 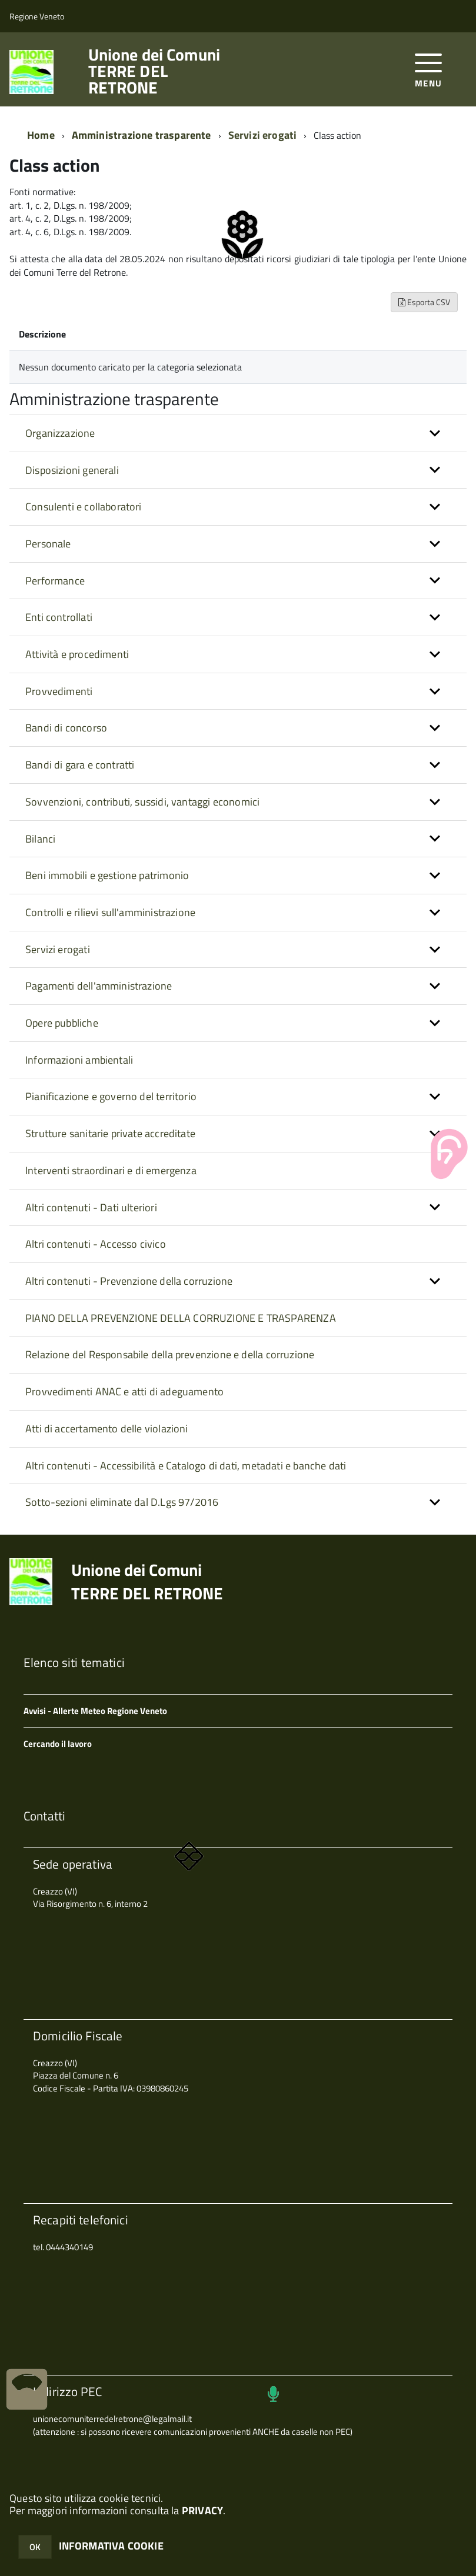 What do you see at coordinates (189, 1856) in the screenshot?
I see `access Pix payment options` at bounding box center [189, 1856].